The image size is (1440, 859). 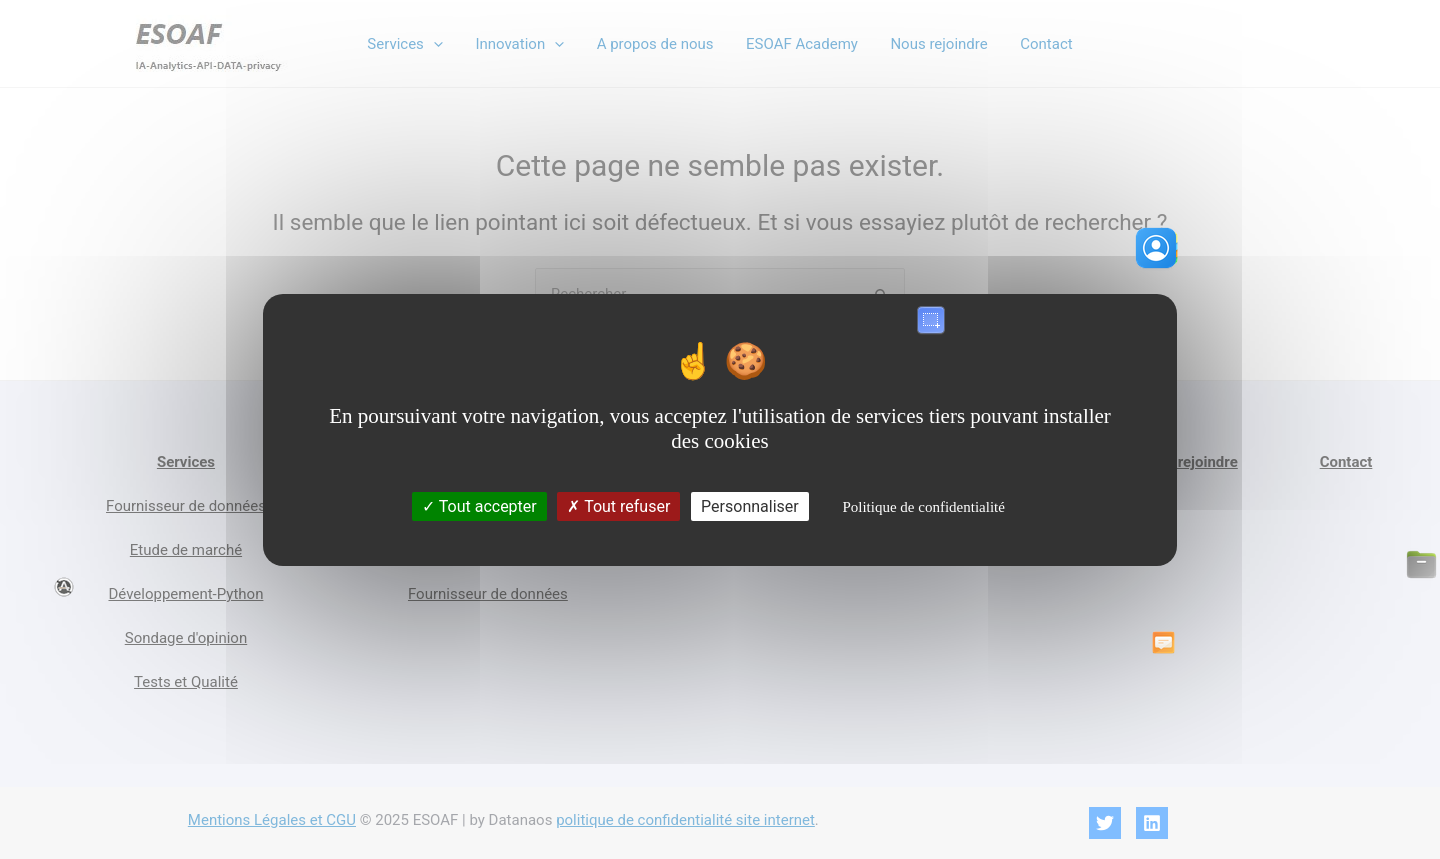 What do you see at coordinates (1421, 564) in the screenshot?
I see `open the file manager application` at bounding box center [1421, 564].